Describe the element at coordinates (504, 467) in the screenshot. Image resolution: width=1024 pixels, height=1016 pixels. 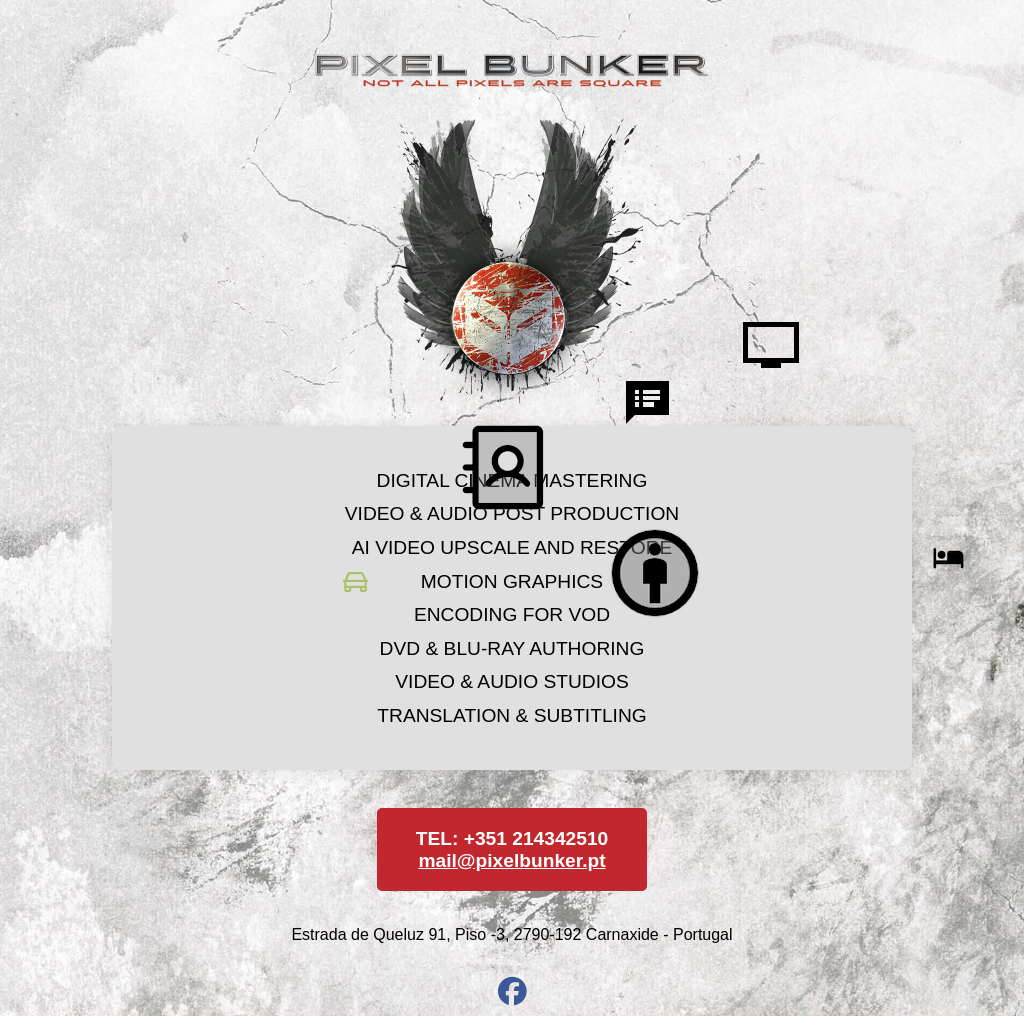
I see `open your contacts list` at that location.